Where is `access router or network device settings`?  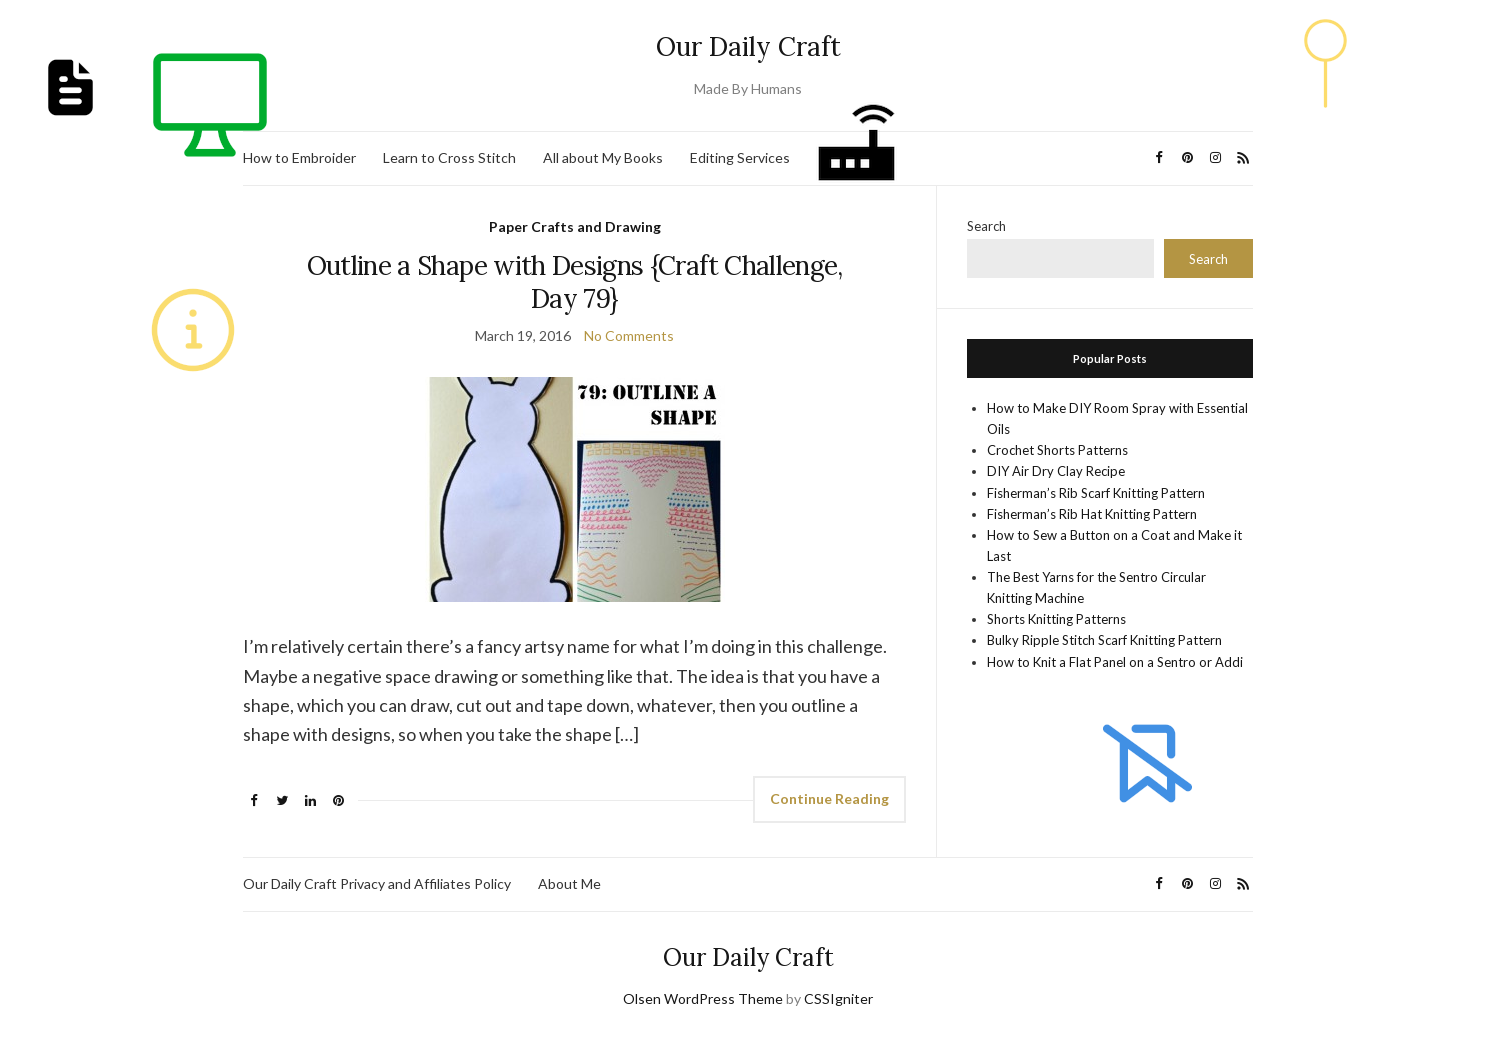
access router or network device settings is located at coordinates (856, 142).